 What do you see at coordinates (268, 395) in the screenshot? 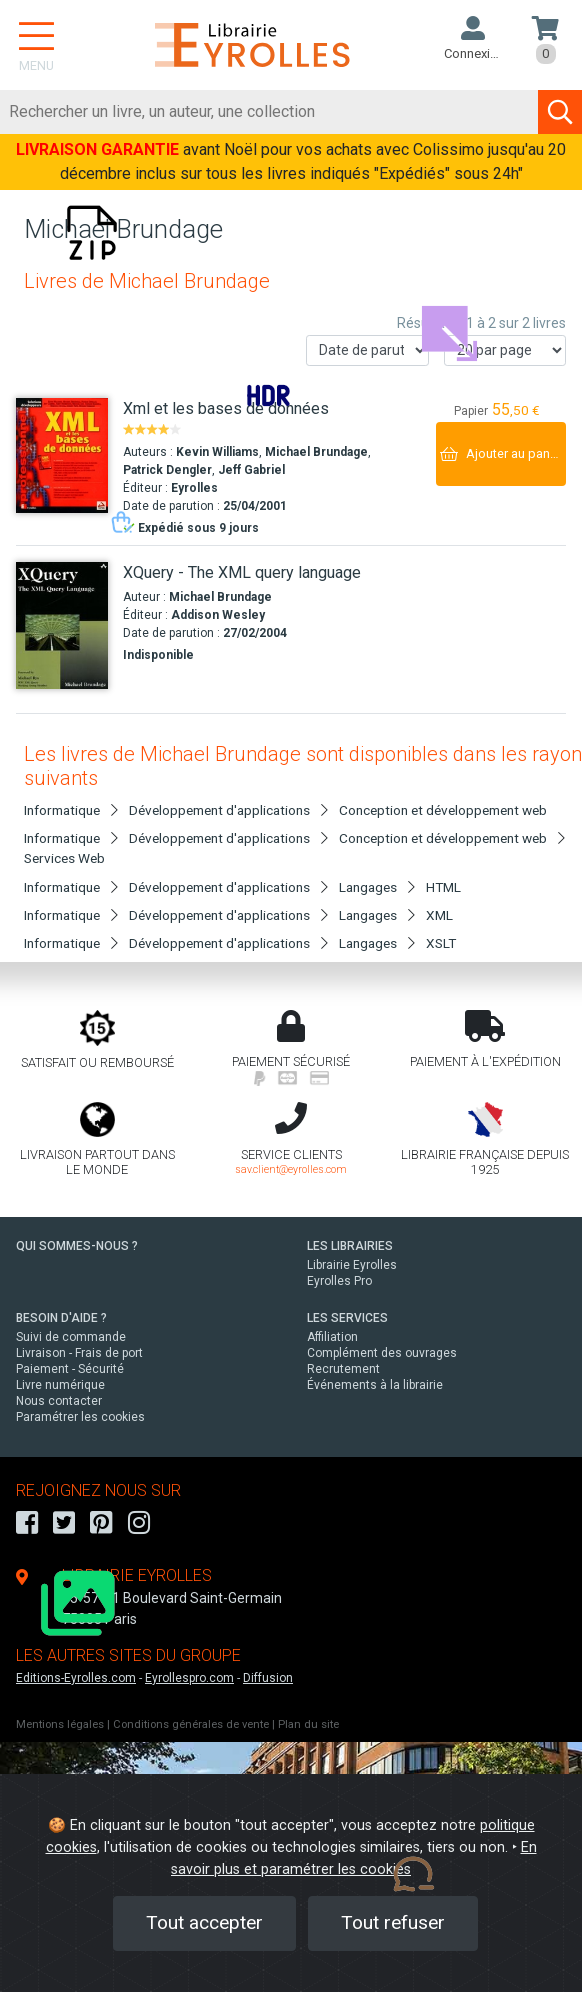
I see `toggle HDR mode for photos or video` at bounding box center [268, 395].